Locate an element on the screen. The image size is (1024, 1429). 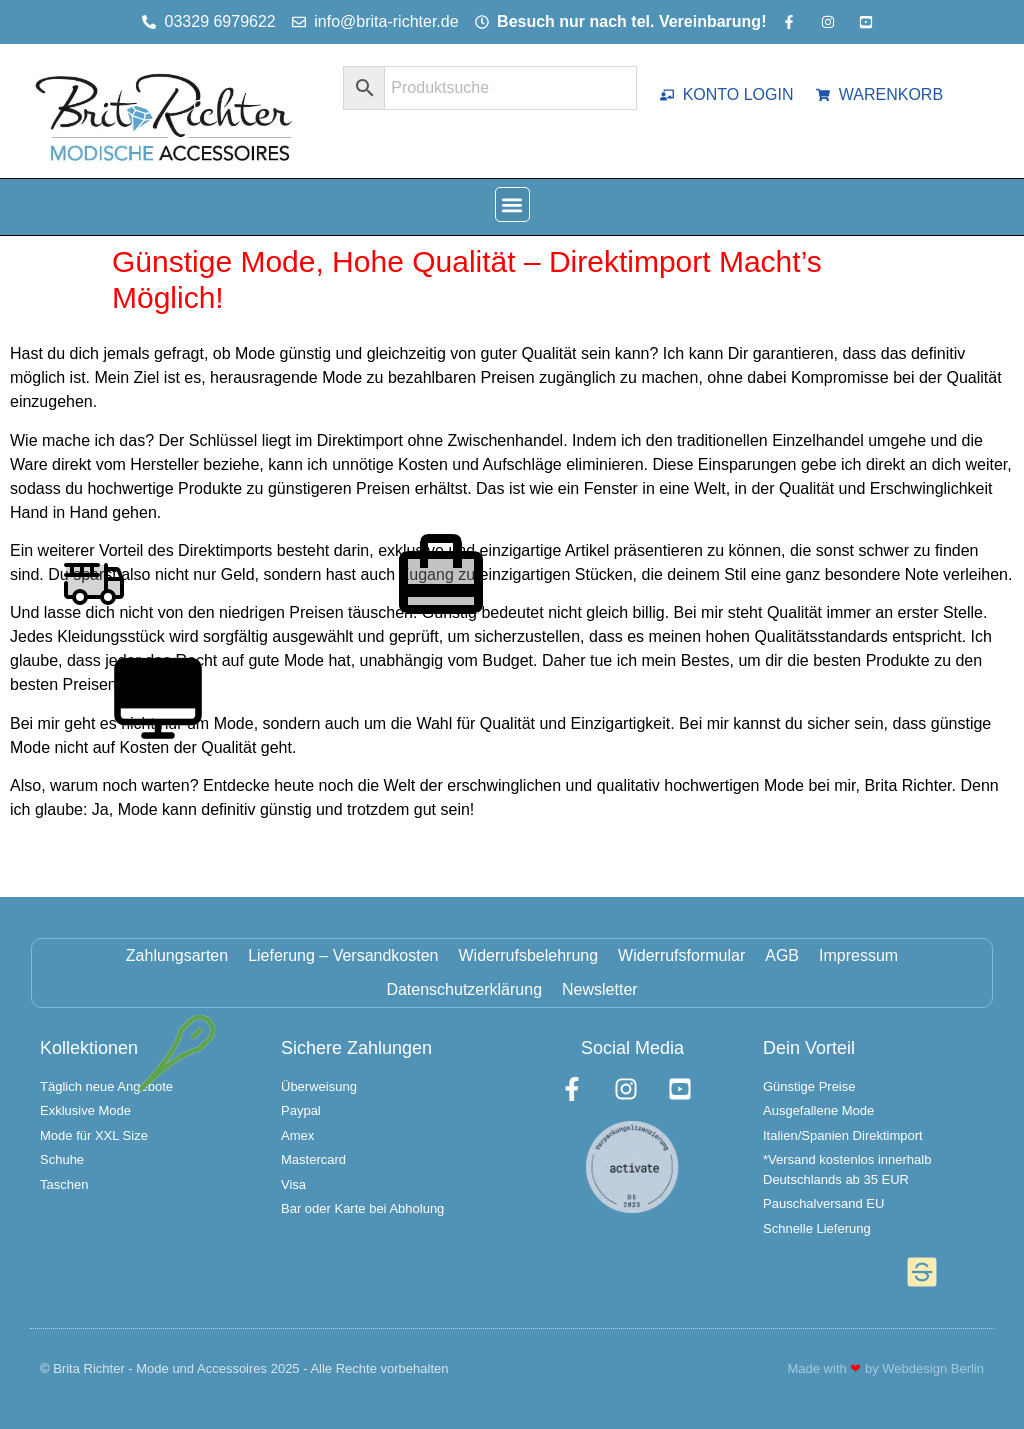
access travel documents or itinerary is located at coordinates (441, 576).